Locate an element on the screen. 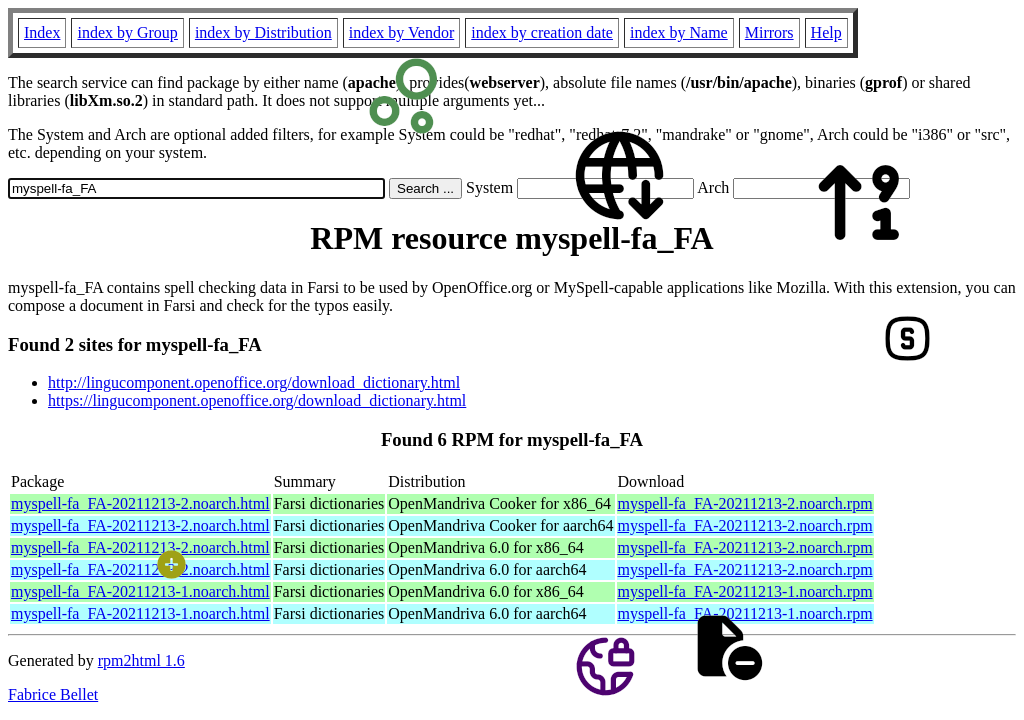 Image resolution: width=1024 pixels, height=720 pixels. sort numbers in descending order (9 to 1) is located at coordinates (861, 202).